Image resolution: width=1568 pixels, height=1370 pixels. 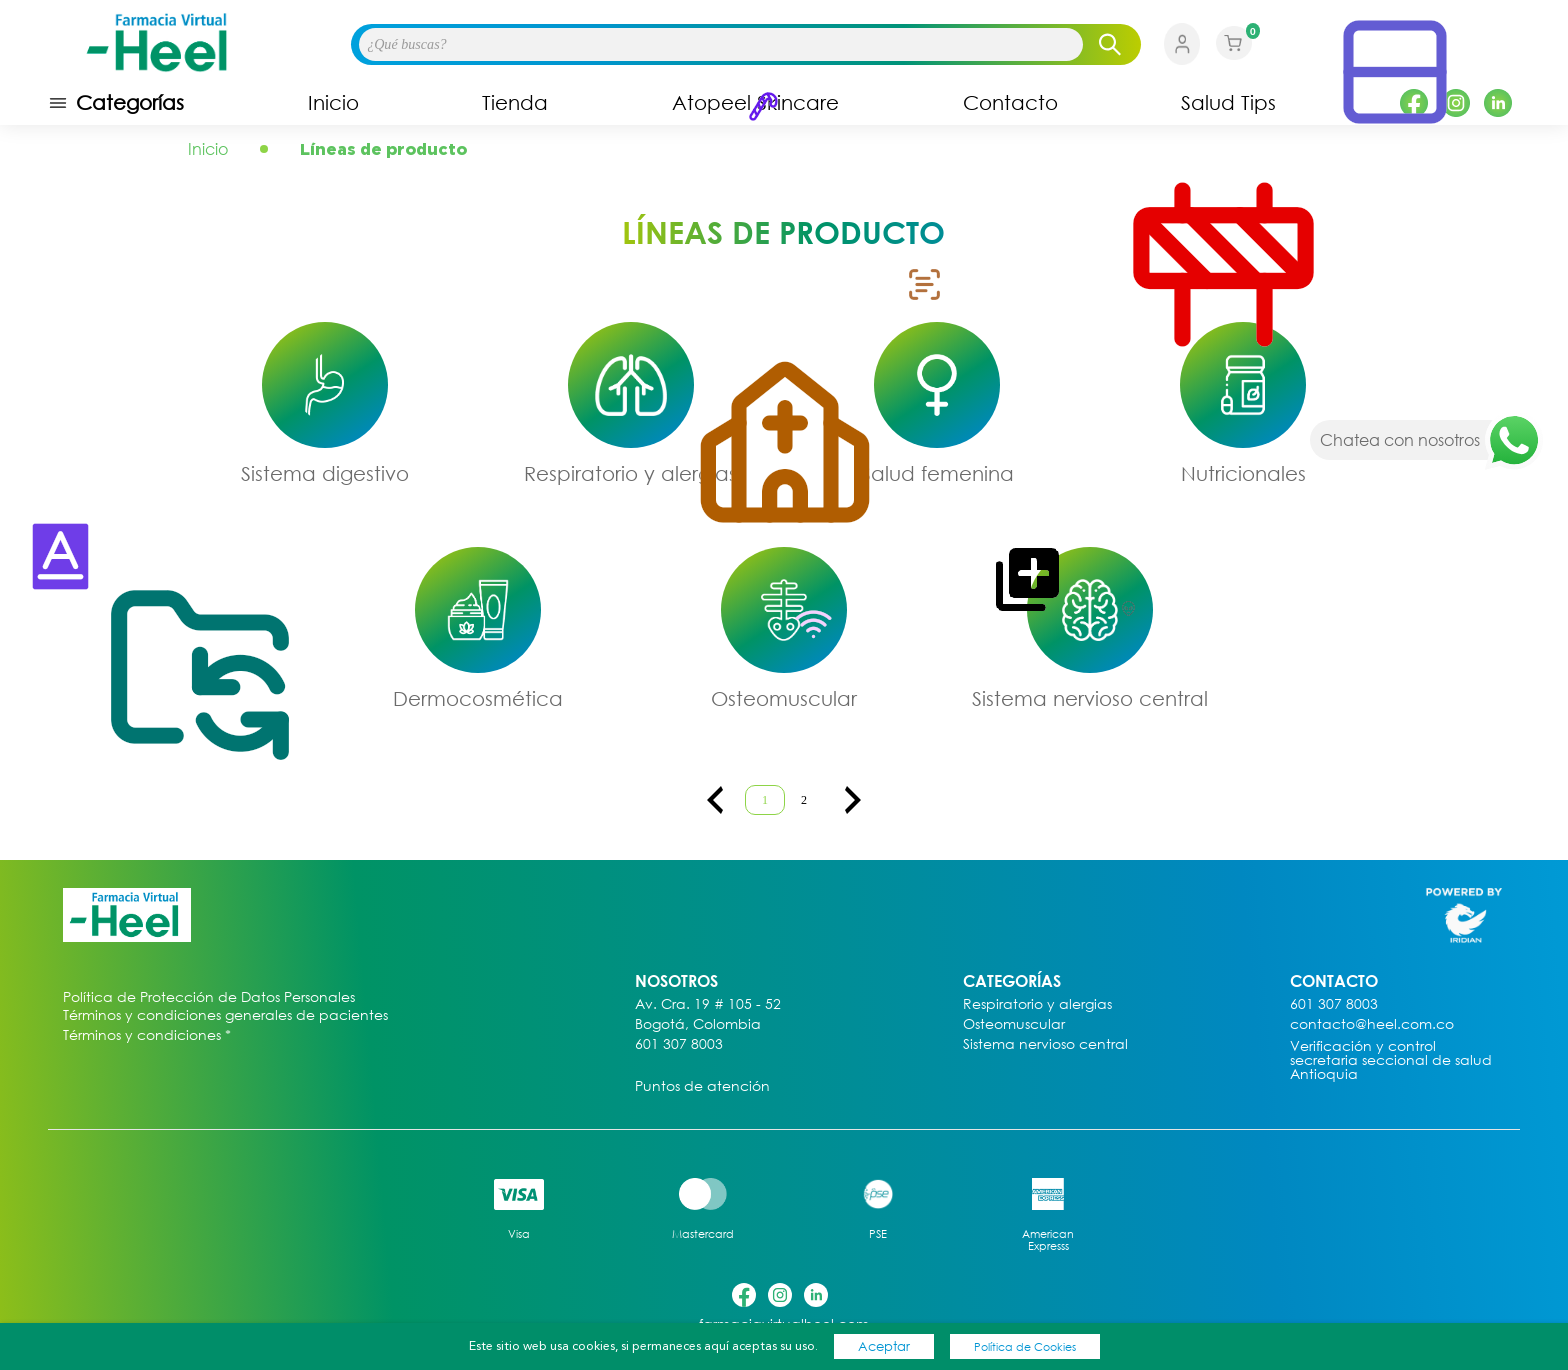 I want to click on view nearby churches or places of worship, so click(x=785, y=446).